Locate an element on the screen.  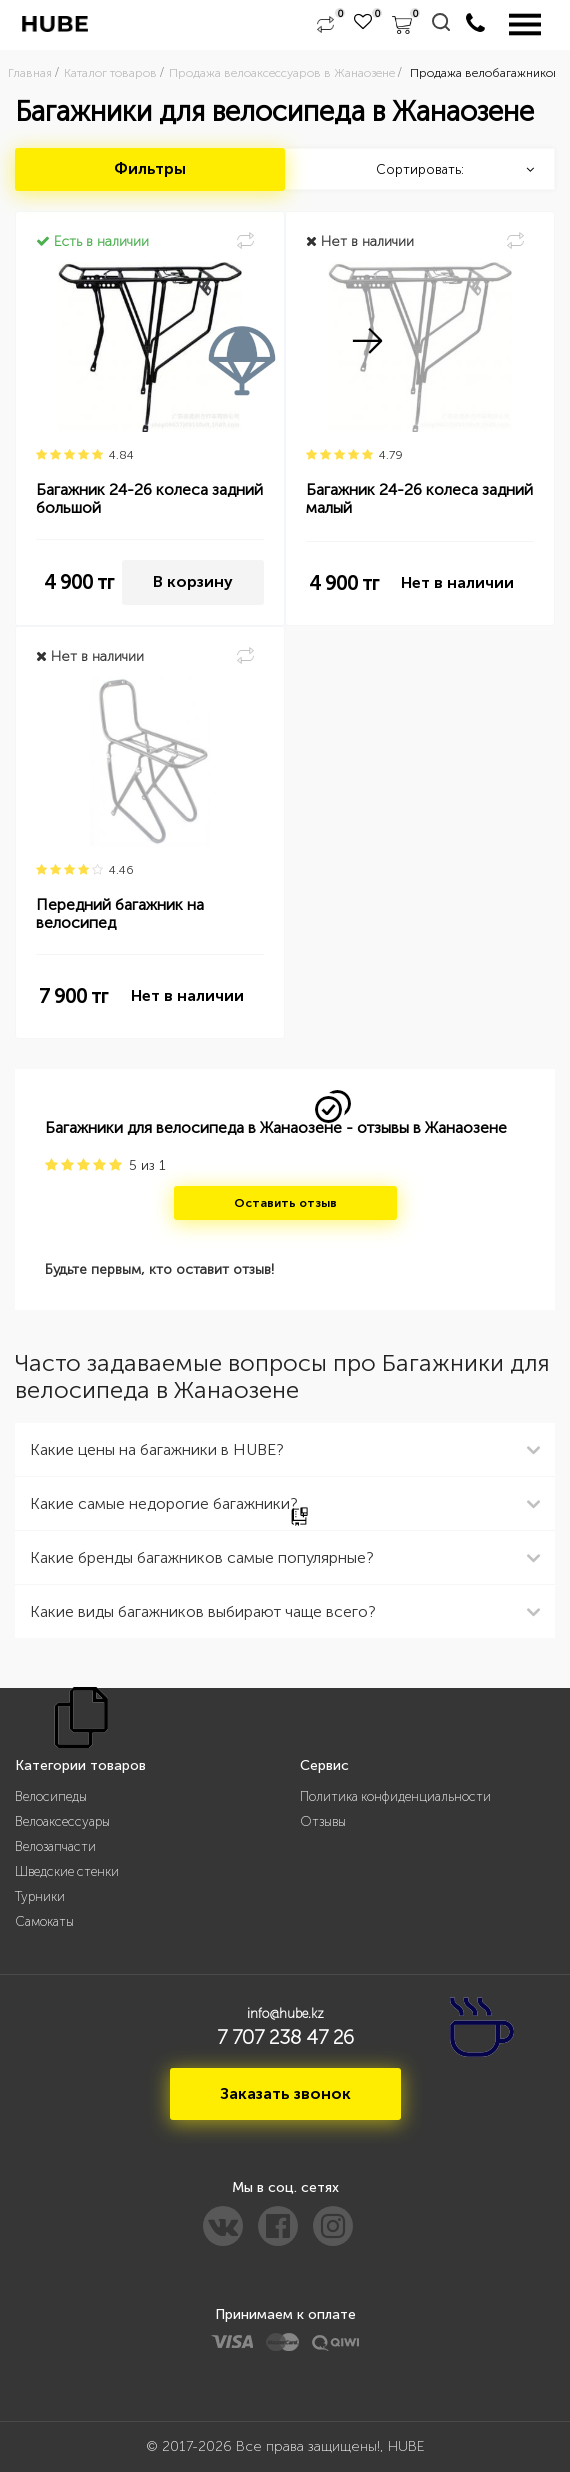
take a coffee break or pause work is located at coordinates (477, 2029).